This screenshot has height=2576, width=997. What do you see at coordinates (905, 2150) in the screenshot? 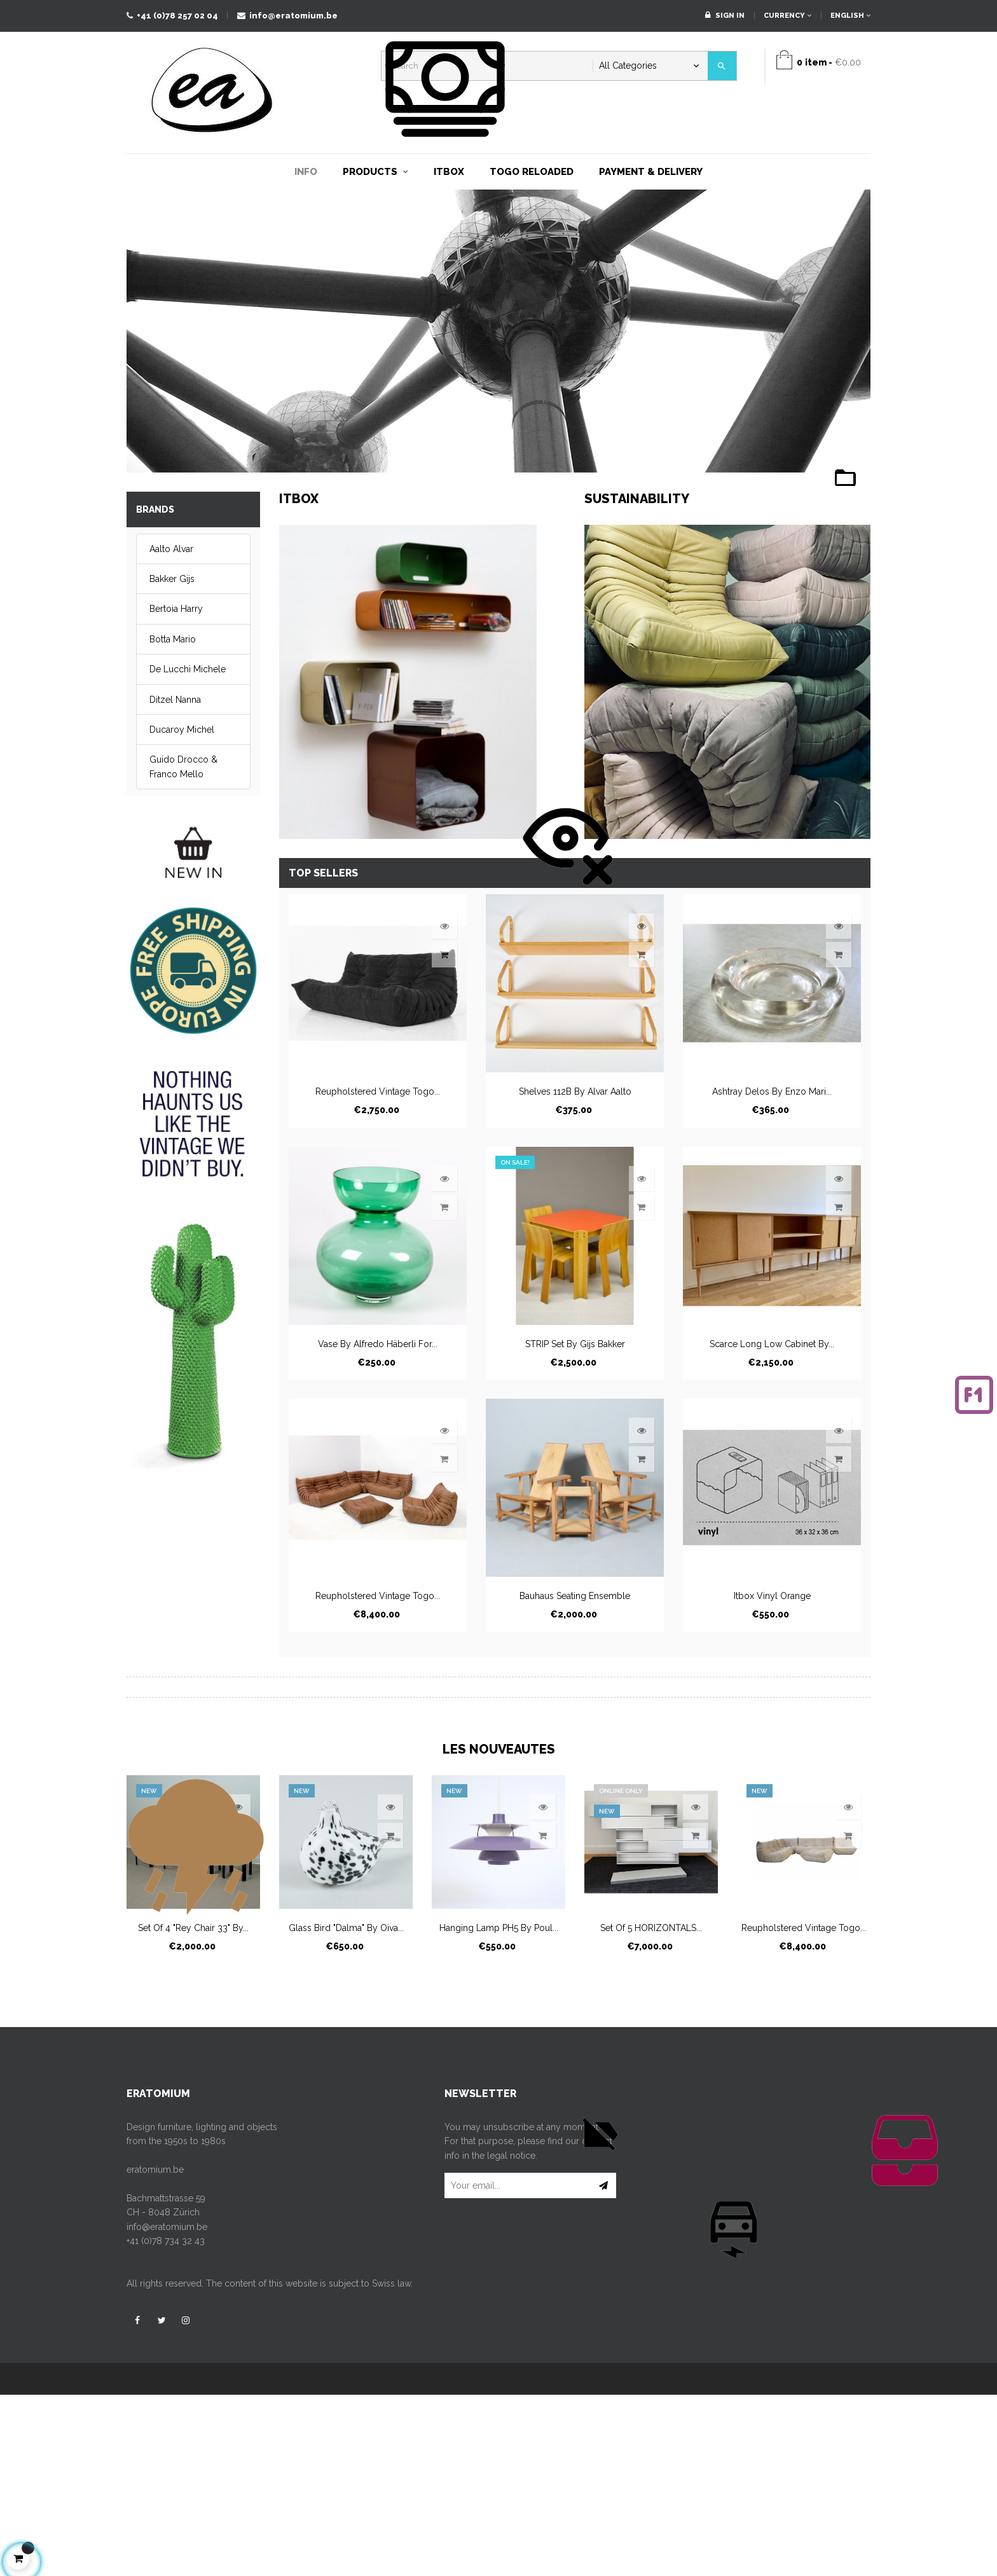
I see `view stacked file trays or inbox` at bounding box center [905, 2150].